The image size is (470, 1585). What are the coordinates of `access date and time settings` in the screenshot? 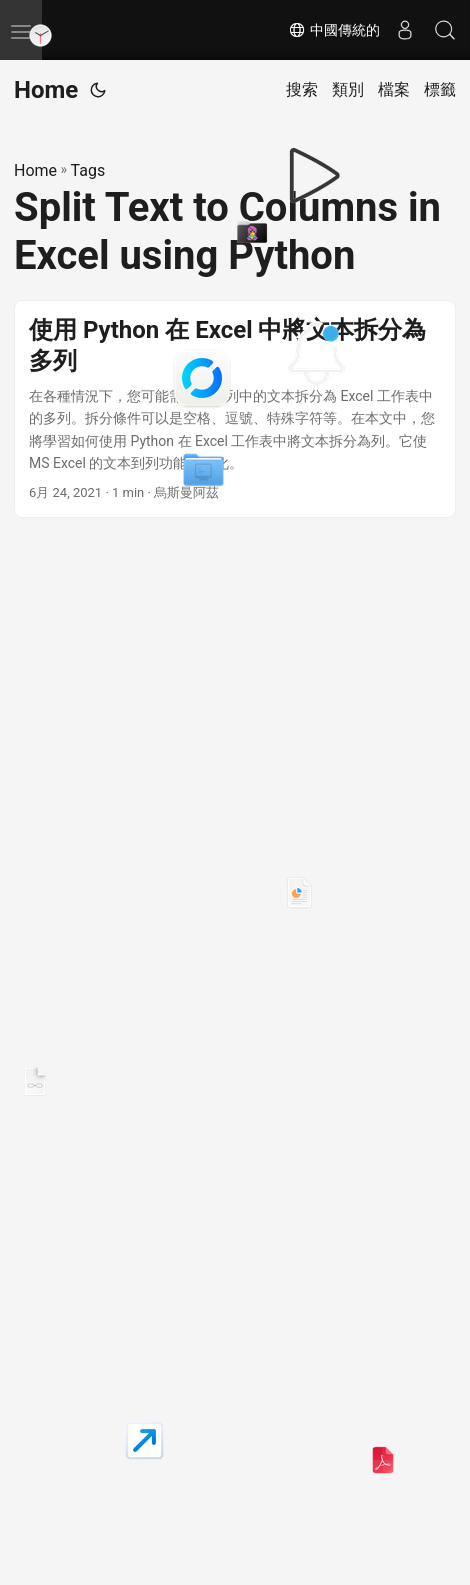 It's located at (40, 35).